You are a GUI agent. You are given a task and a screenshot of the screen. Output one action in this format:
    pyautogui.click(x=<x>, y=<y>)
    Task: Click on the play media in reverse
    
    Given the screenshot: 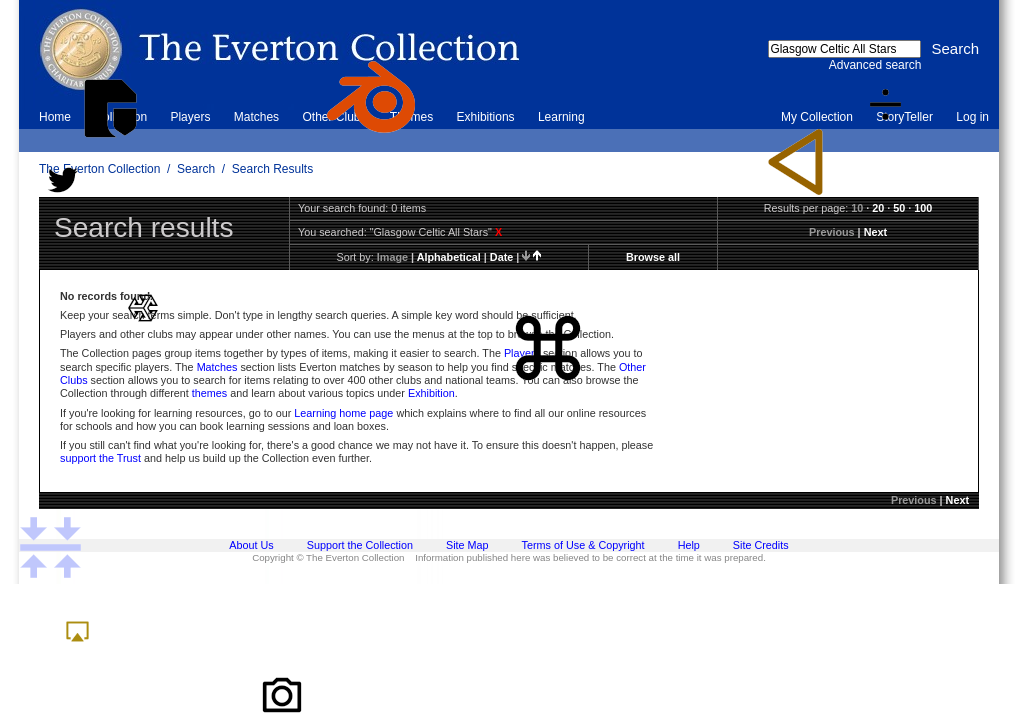 What is the action you would take?
    pyautogui.click(x=801, y=162)
    